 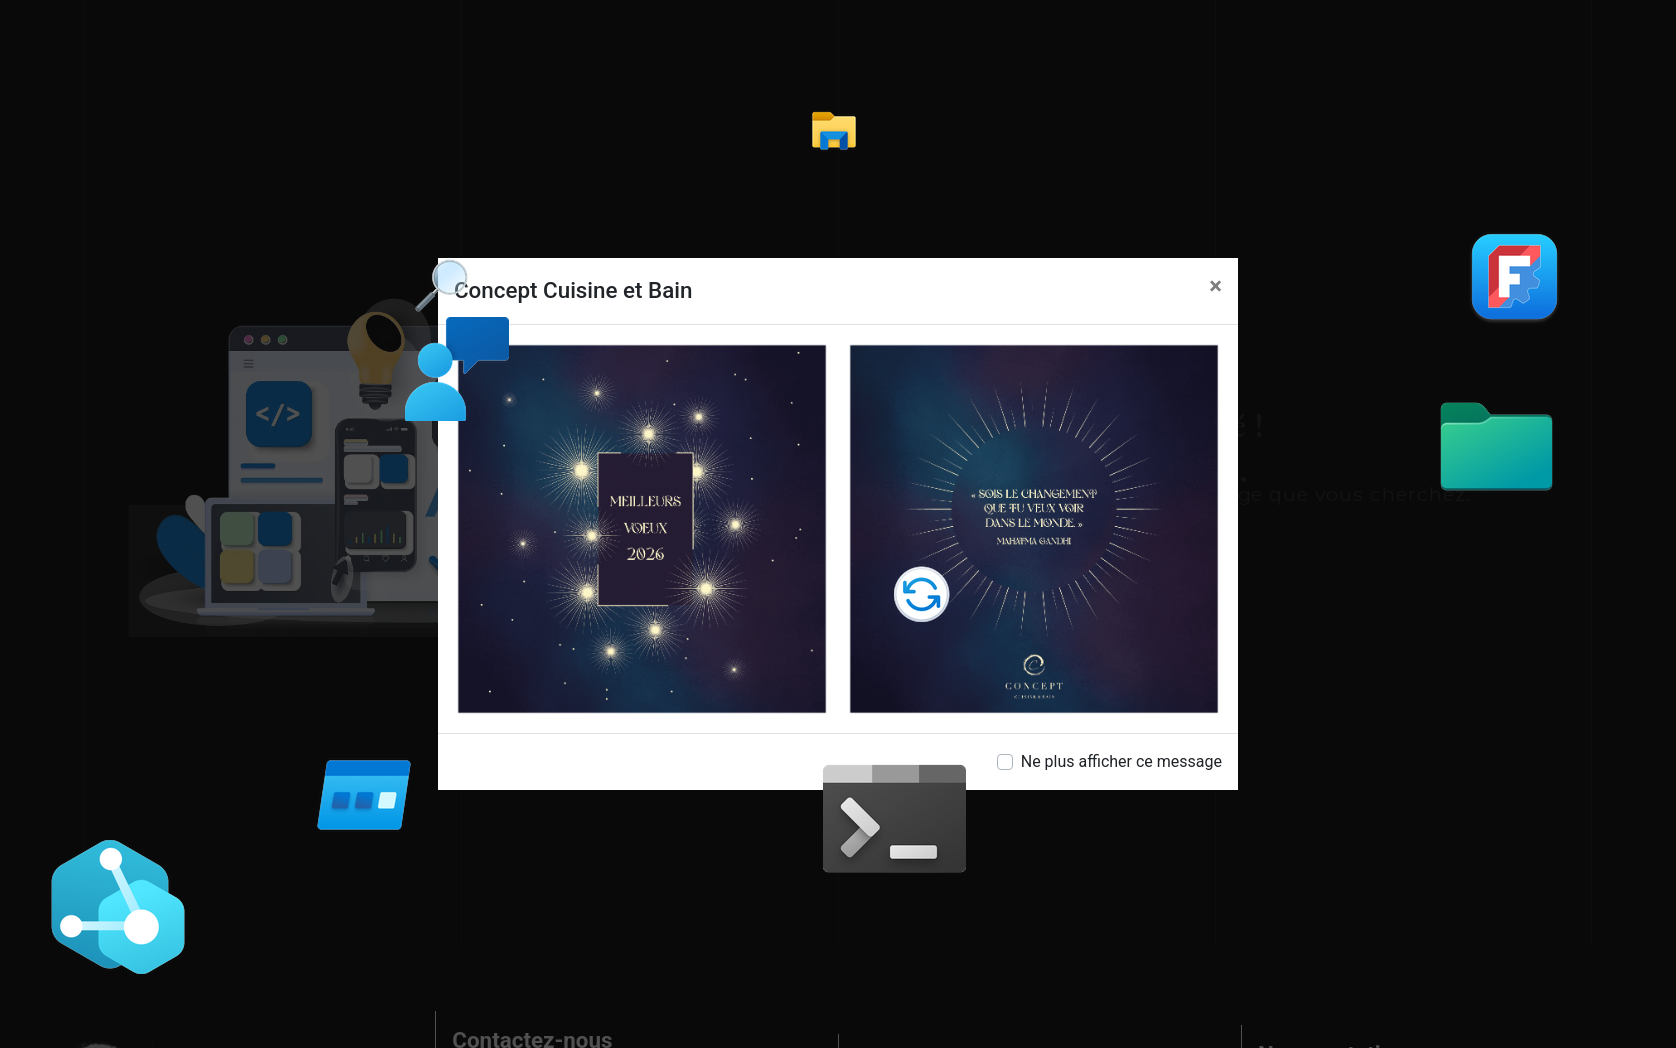 What do you see at coordinates (834, 130) in the screenshot?
I see `open windows file explorer` at bounding box center [834, 130].